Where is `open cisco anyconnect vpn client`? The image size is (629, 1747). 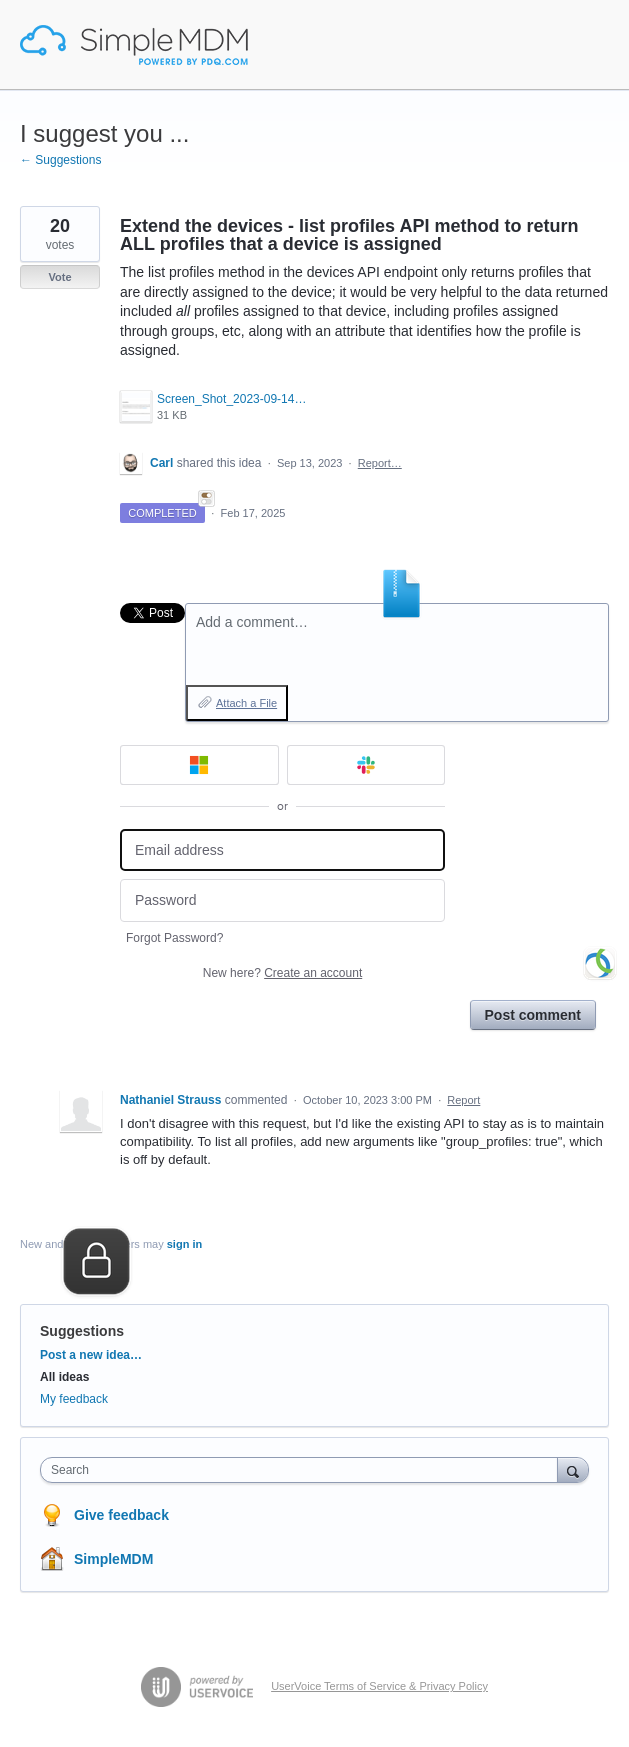 open cisco anyconnect vpn client is located at coordinates (600, 963).